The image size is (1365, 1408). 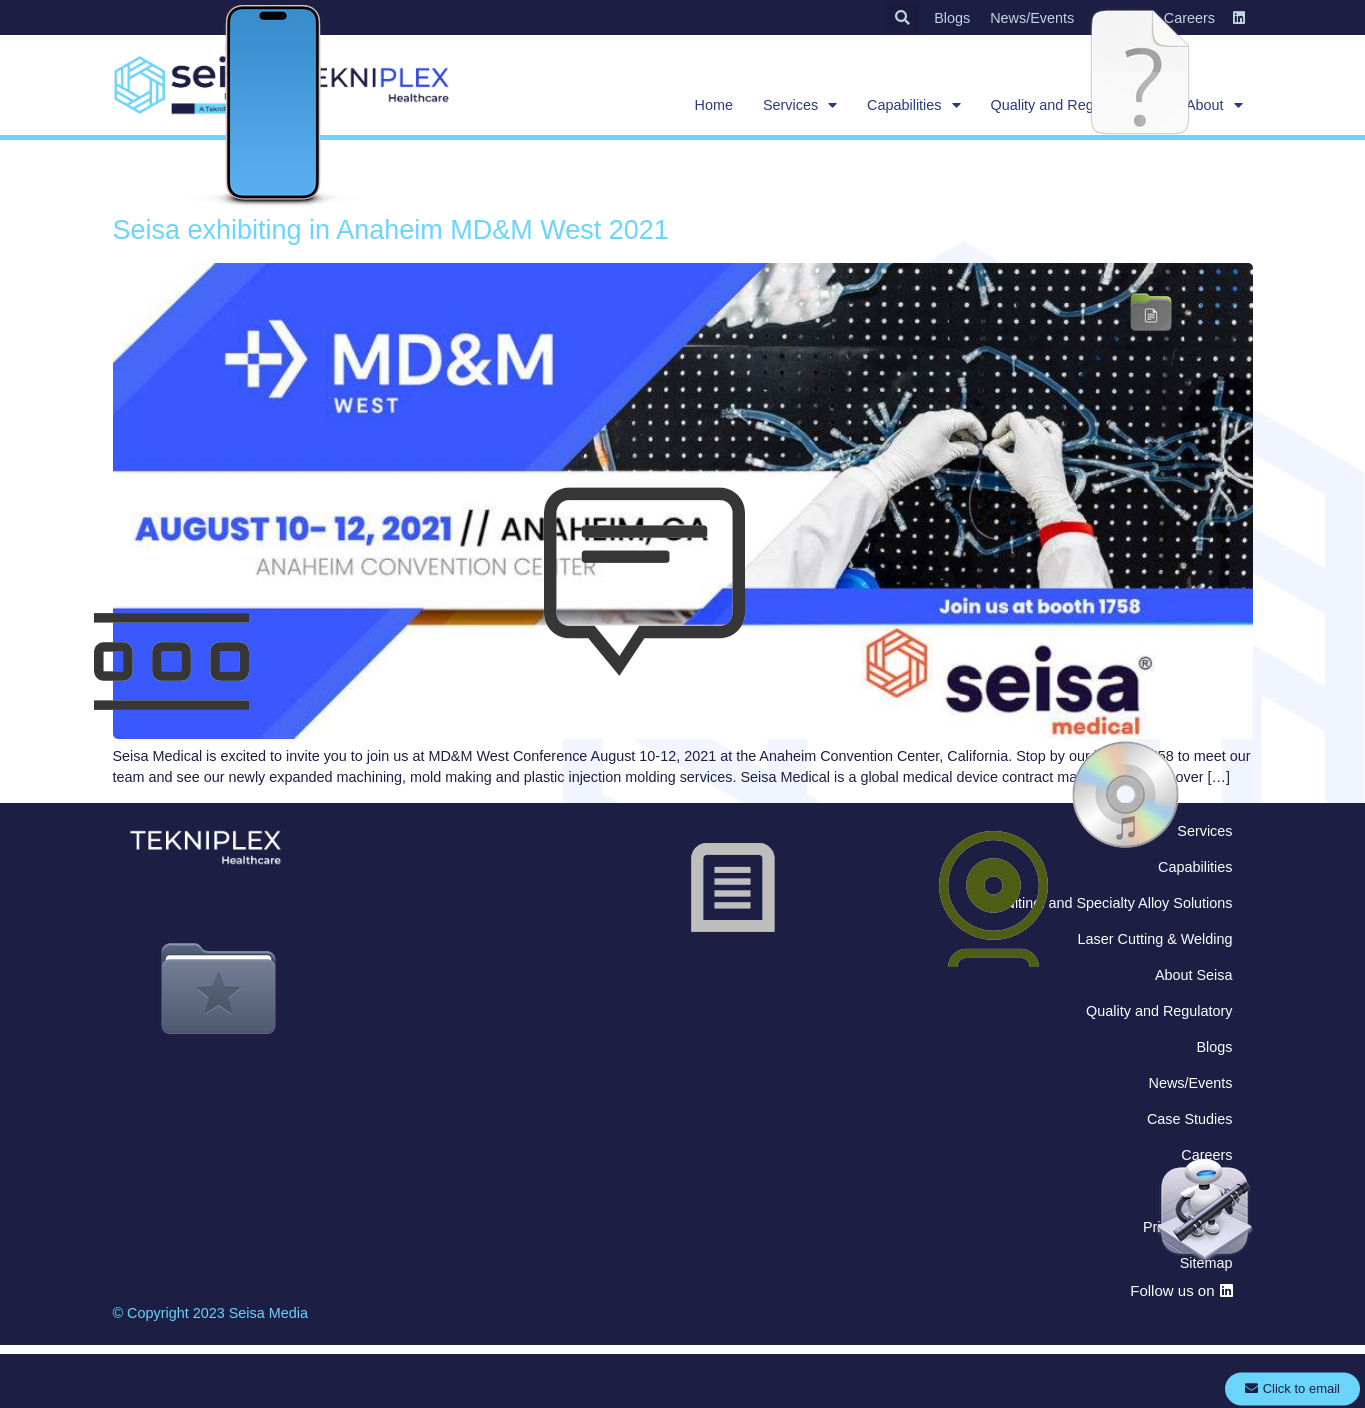 What do you see at coordinates (171, 661) in the screenshot?
I see `access toolbar preferences` at bounding box center [171, 661].